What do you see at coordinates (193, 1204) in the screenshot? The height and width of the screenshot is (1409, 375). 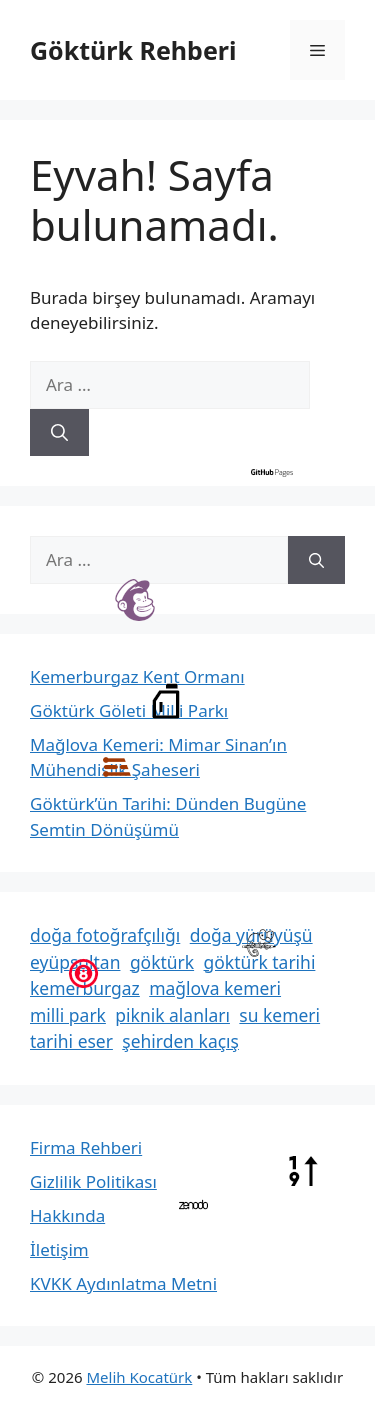 I see `open zenodo research repository` at bounding box center [193, 1204].